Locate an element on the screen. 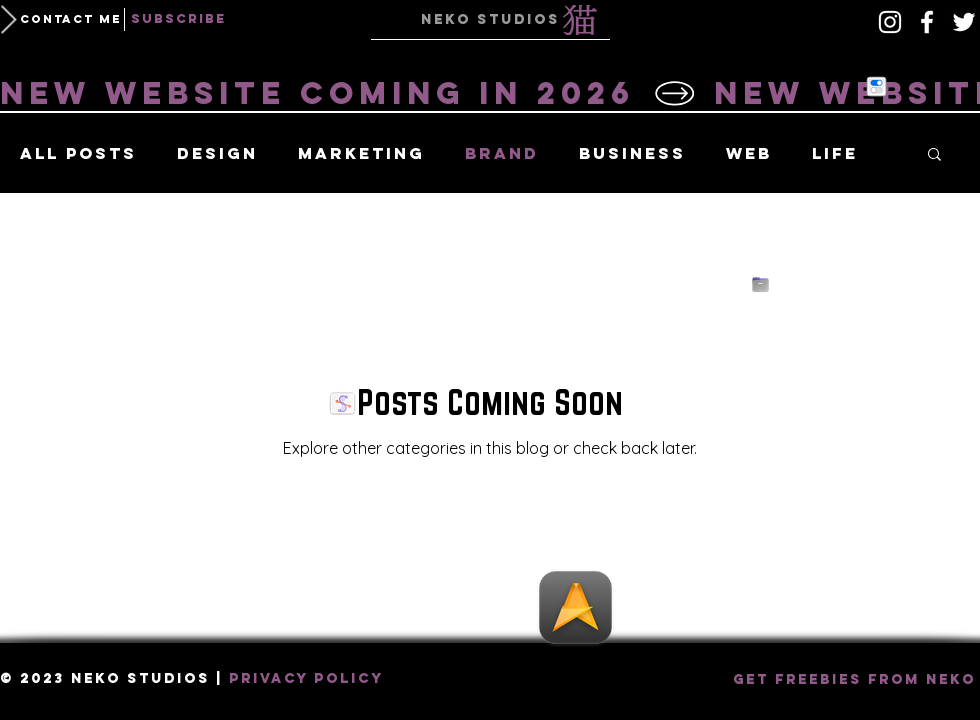 The image size is (980, 720). open akira vector graphics editor is located at coordinates (575, 607).